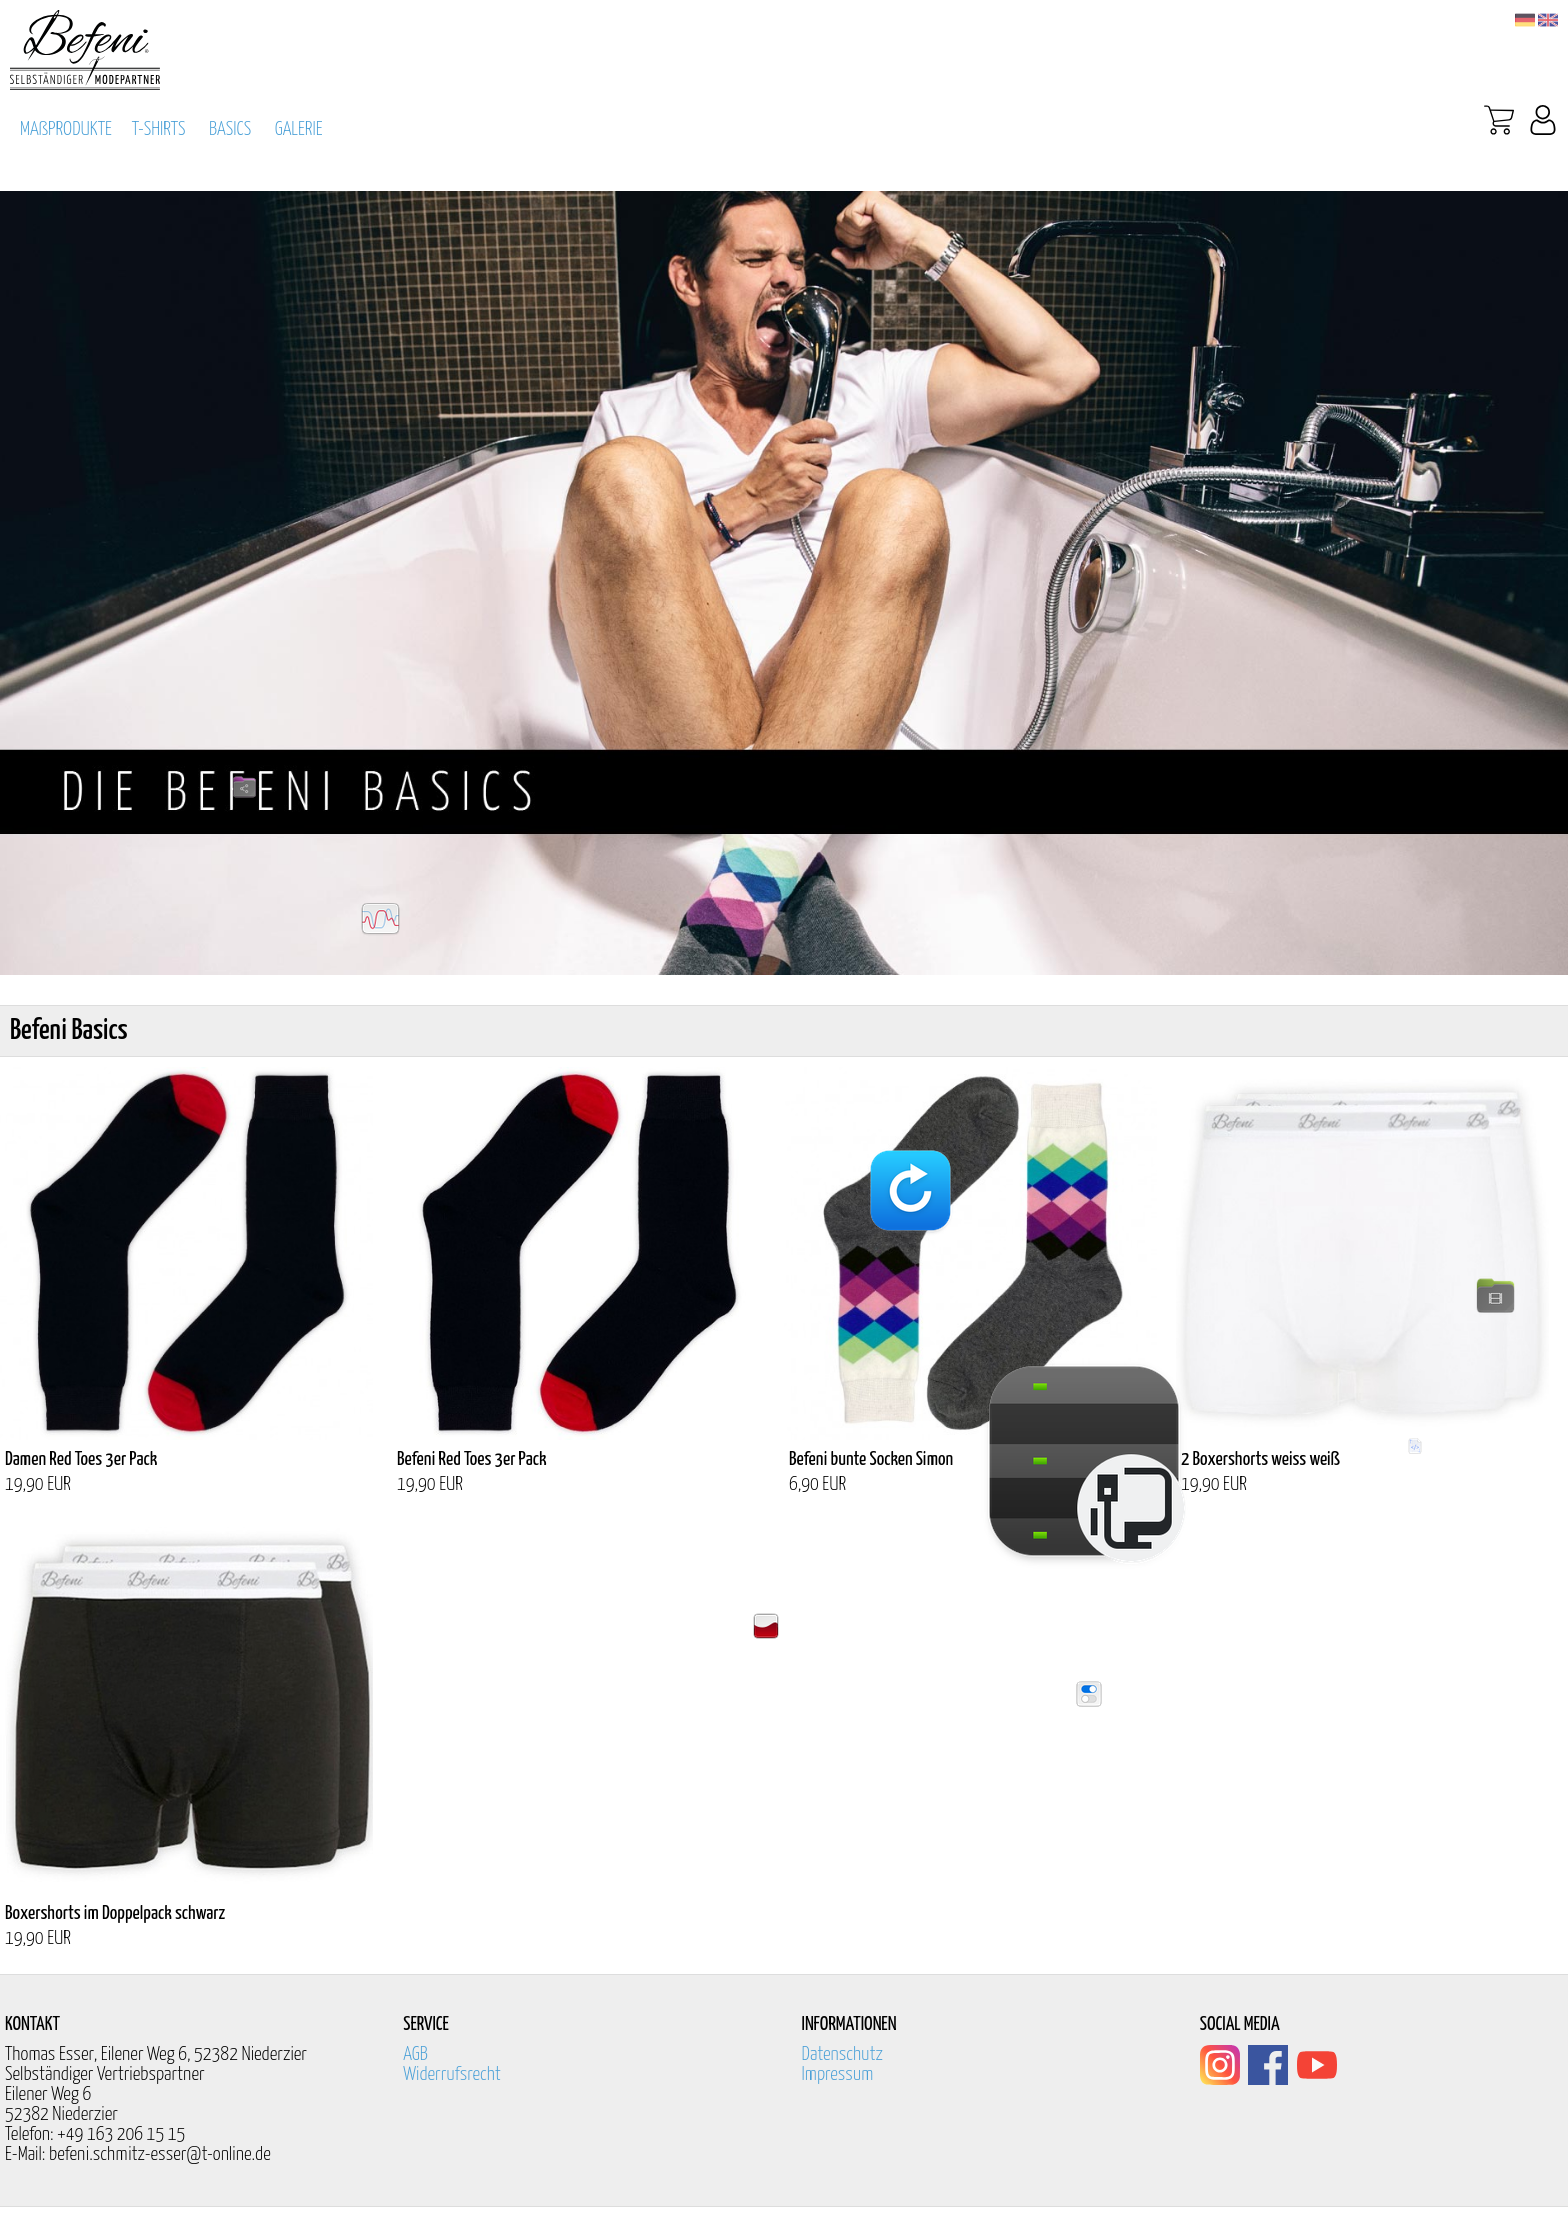 This screenshot has height=2227, width=1568. What do you see at coordinates (766, 1626) in the screenshot?
I see `open wine application for running windows programs` at bounding box center [766, 1626].